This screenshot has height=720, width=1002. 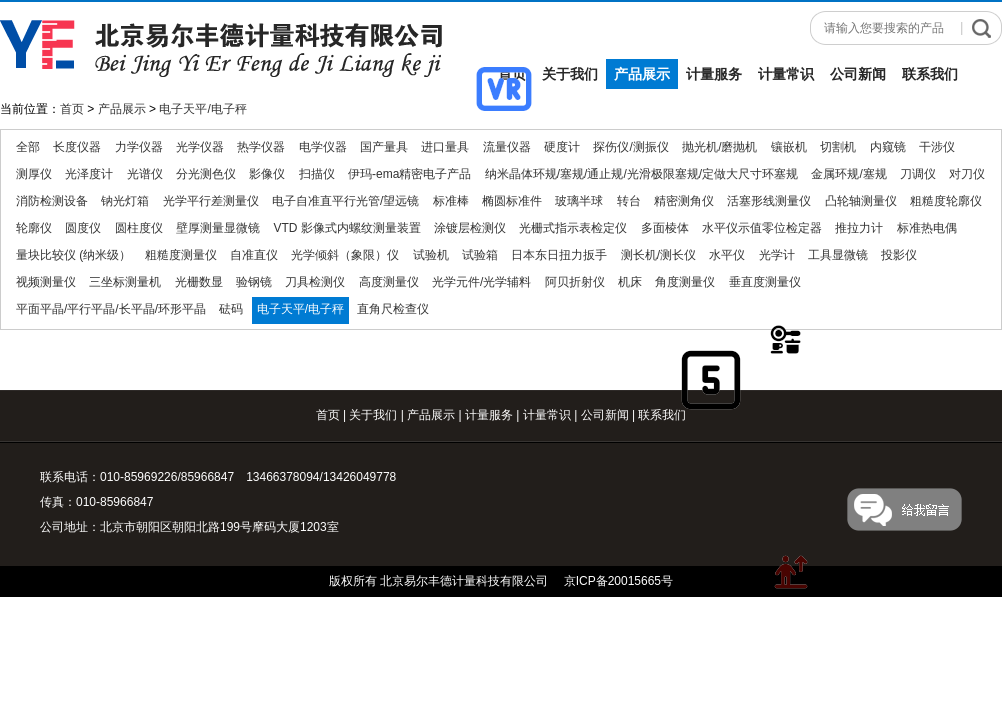 What do you see at coordinates (504, 89) in the screenshot?
I see `access virtual reality mode or features` at bounding box center [504, 89].